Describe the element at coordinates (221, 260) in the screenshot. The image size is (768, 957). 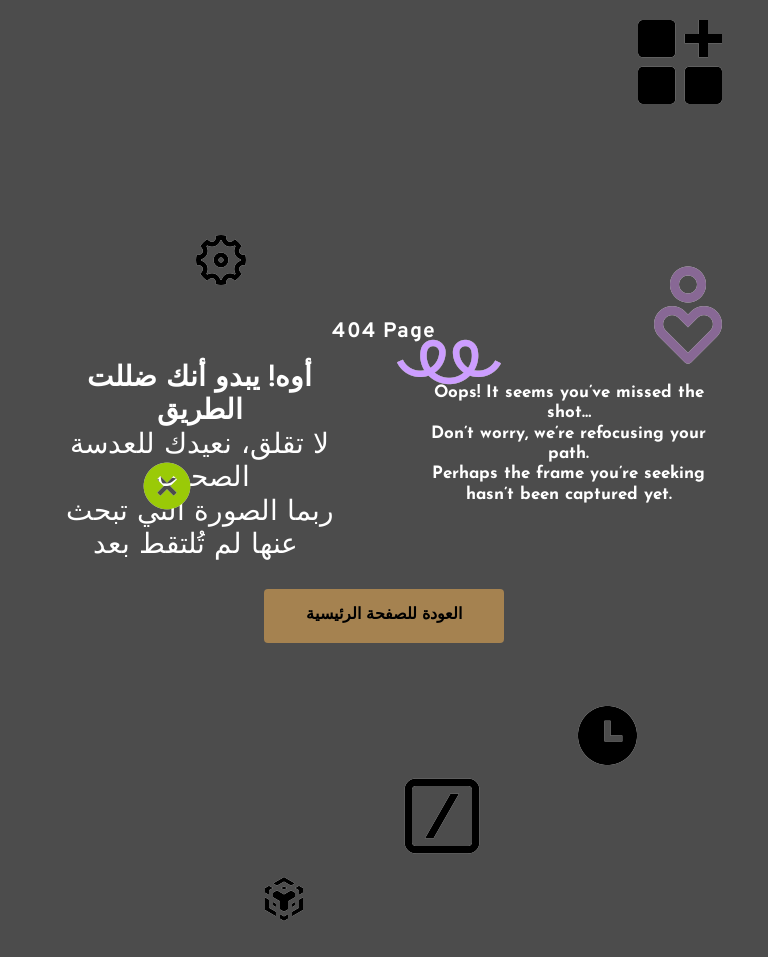
I see `access settings or preferences` at that location.